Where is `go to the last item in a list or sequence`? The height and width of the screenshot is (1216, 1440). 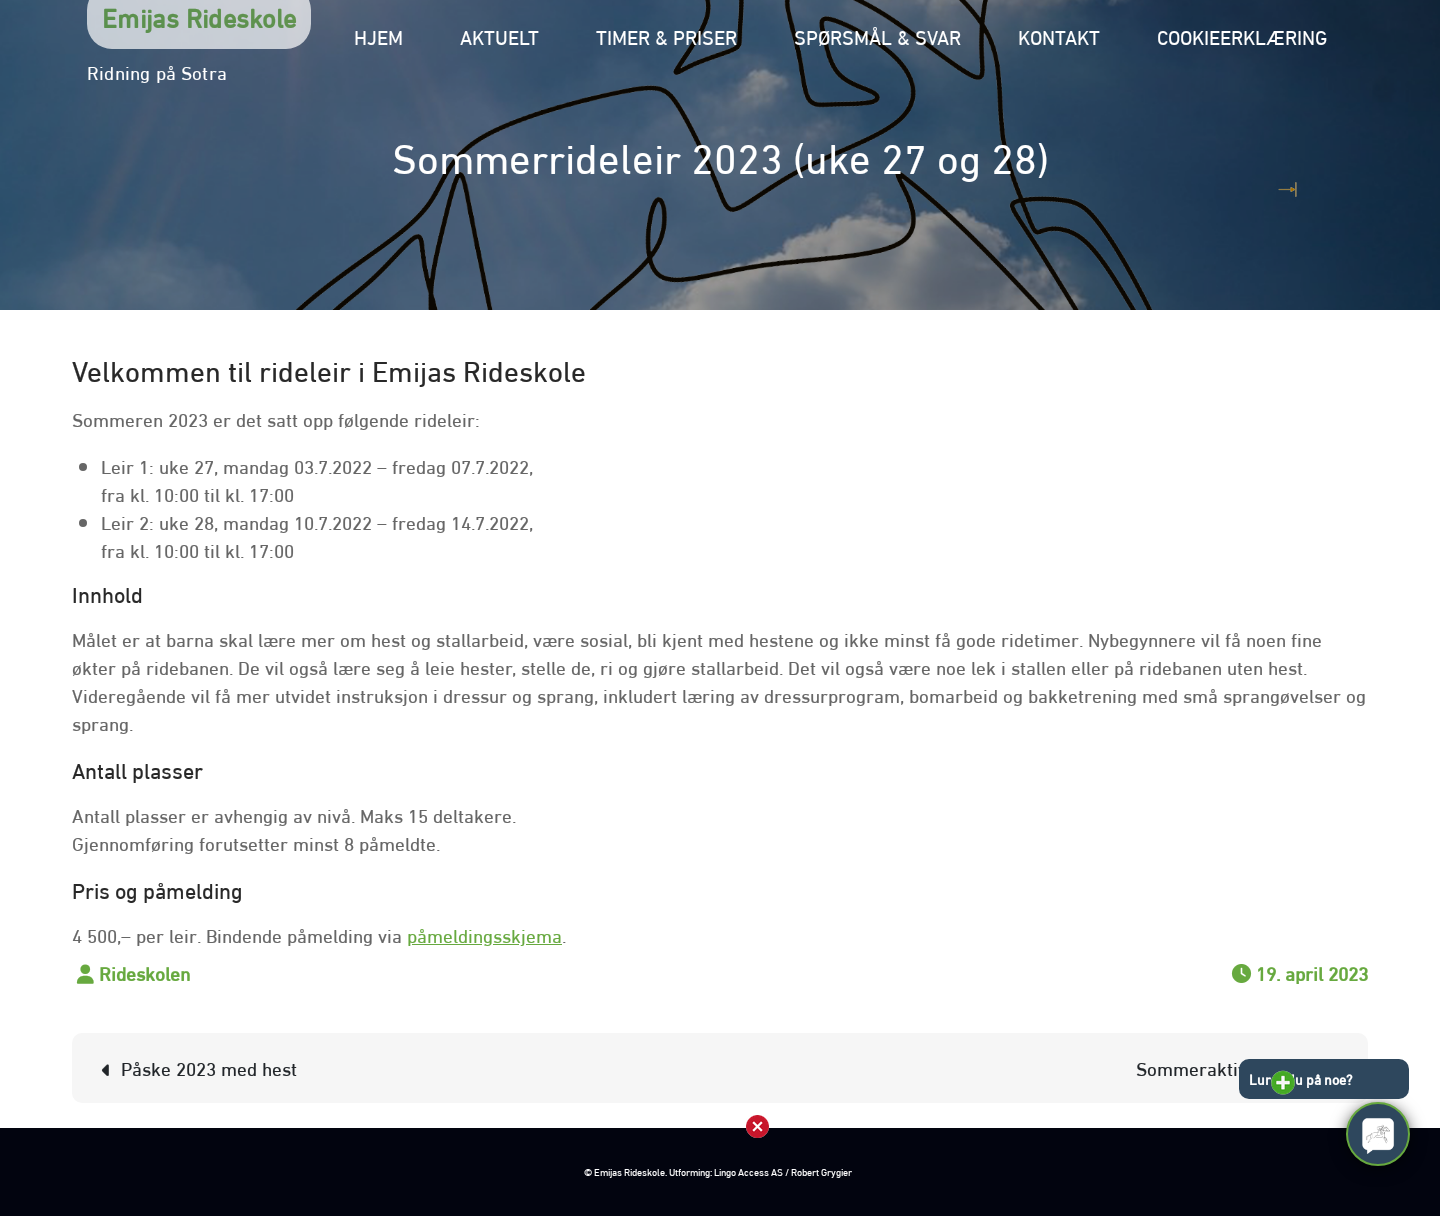 go to the last item in a list or sequence is located at coordinates (1287, 189).